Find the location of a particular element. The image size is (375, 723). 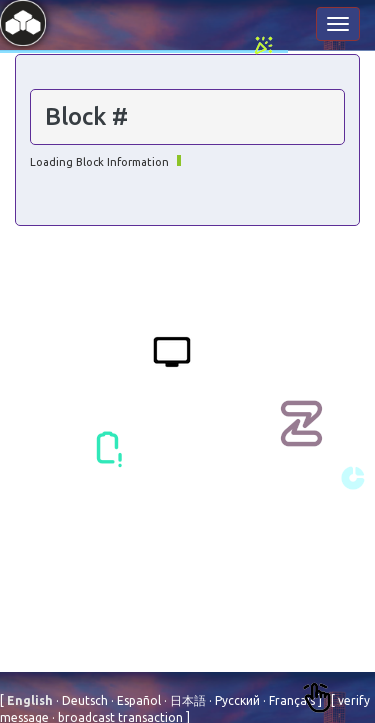

access personal video or screen sharing is located at coordinates (172, 352).